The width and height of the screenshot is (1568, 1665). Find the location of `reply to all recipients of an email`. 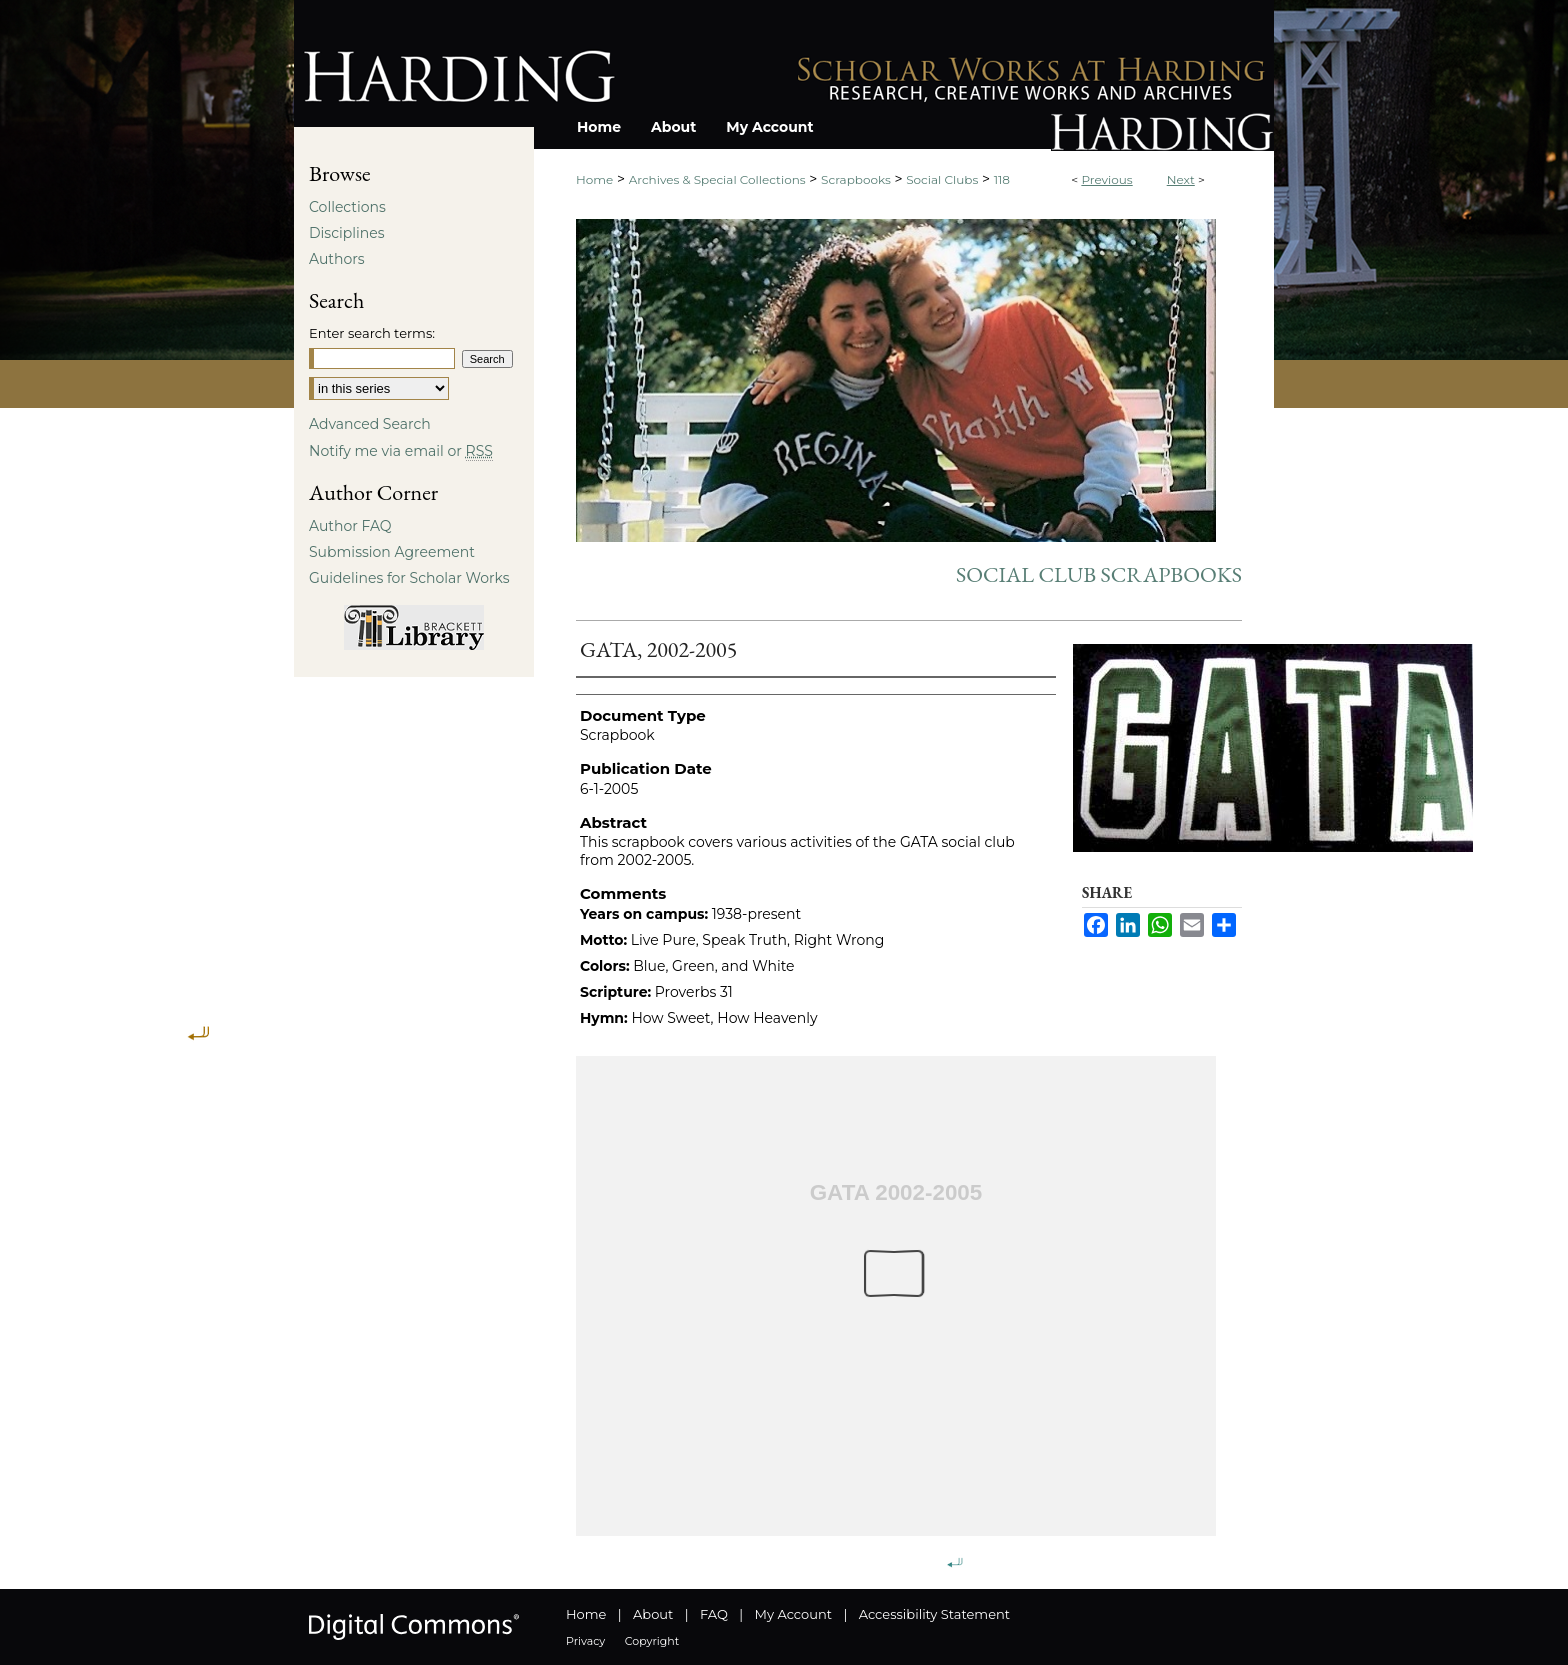

reply to all recipients of an email is located at coordinates (954, 1561).